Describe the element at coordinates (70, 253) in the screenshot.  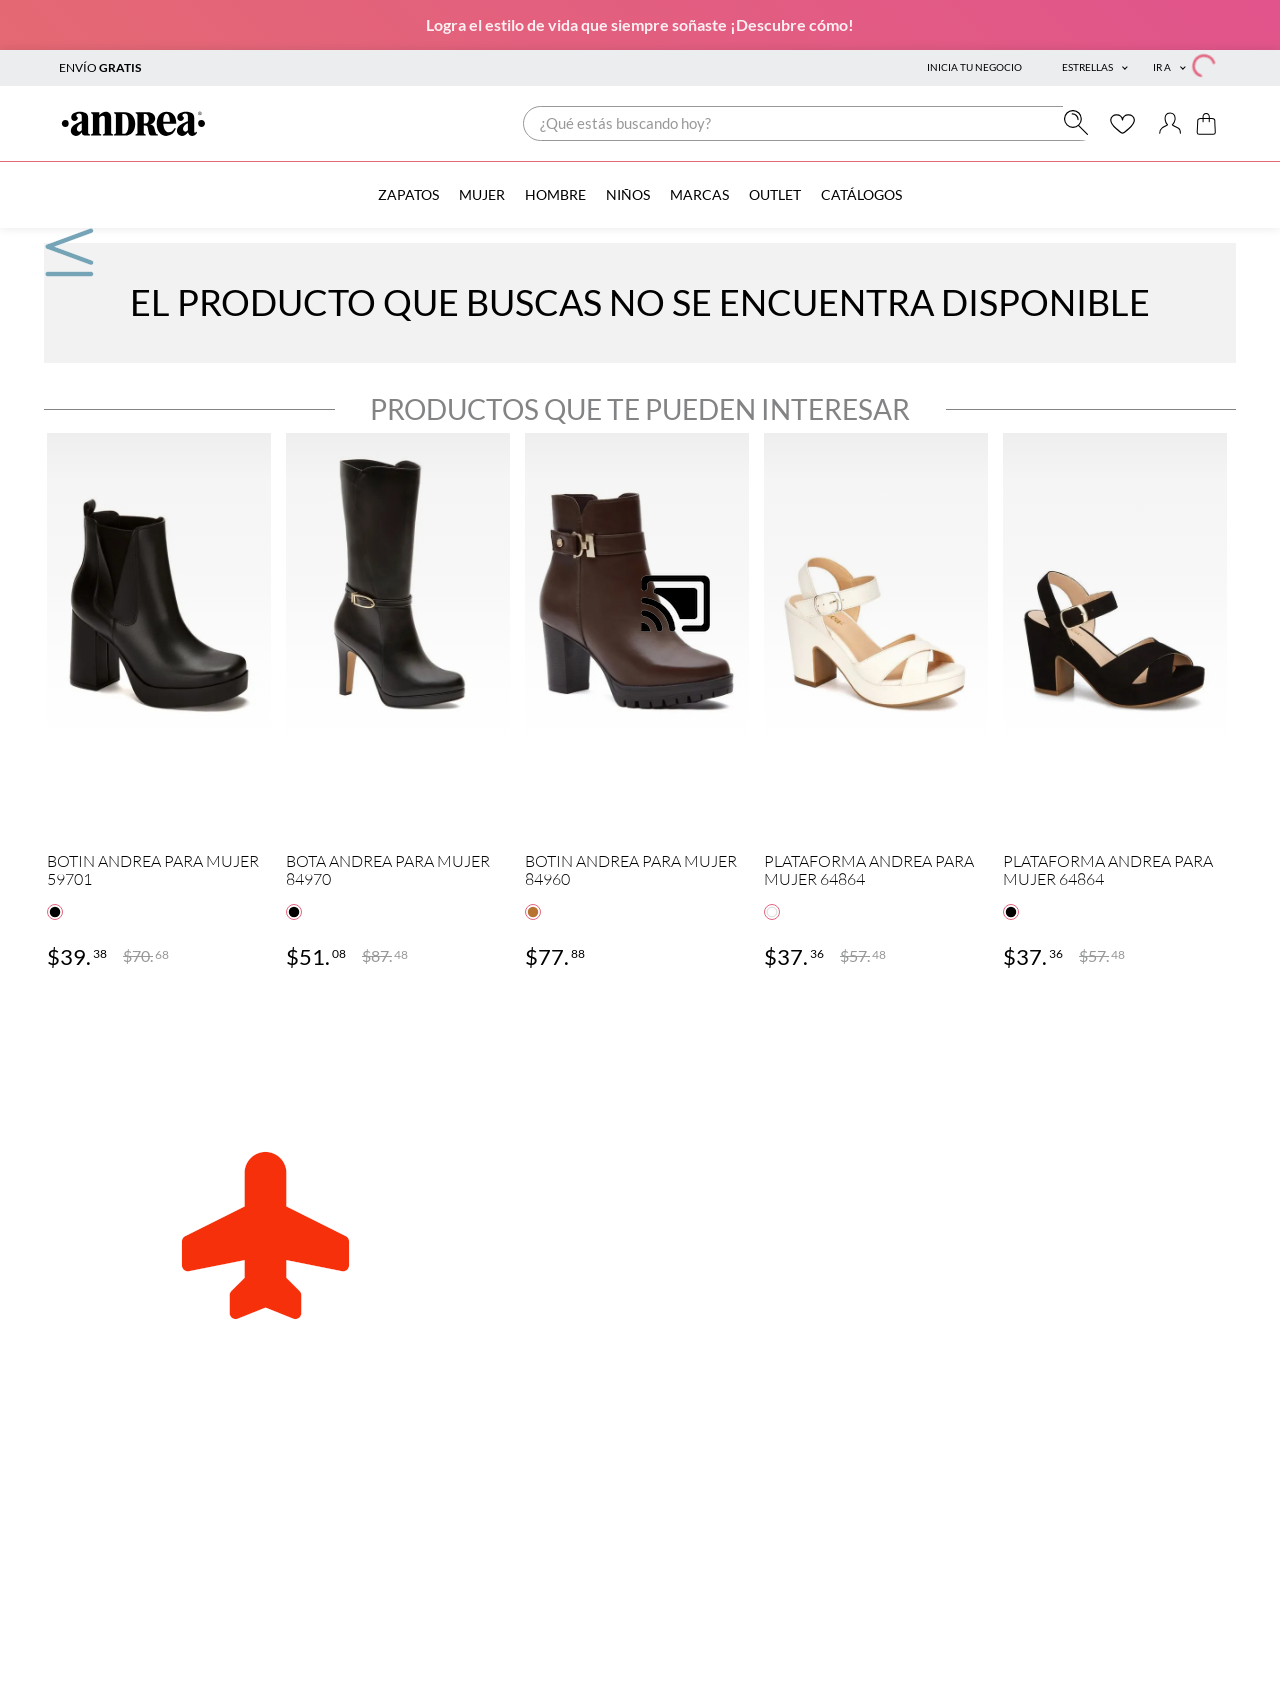
I see `less than or equal to mathematical operator` at that location.